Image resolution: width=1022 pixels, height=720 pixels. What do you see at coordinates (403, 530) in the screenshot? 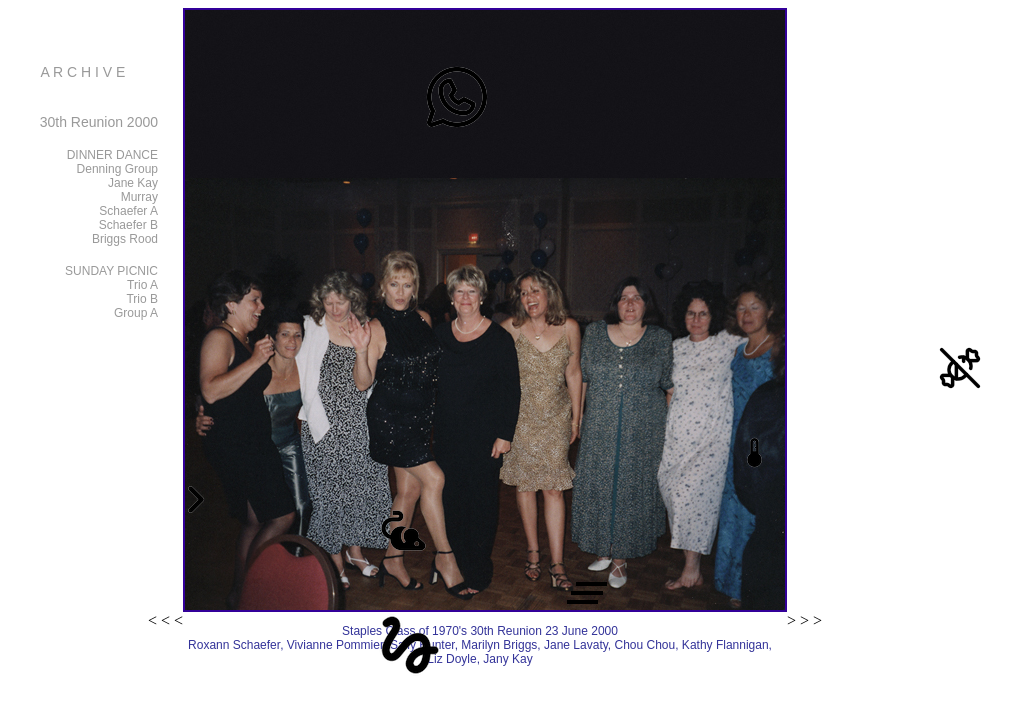
I see `request rodent pest control services` at bounding box center [403, 530].